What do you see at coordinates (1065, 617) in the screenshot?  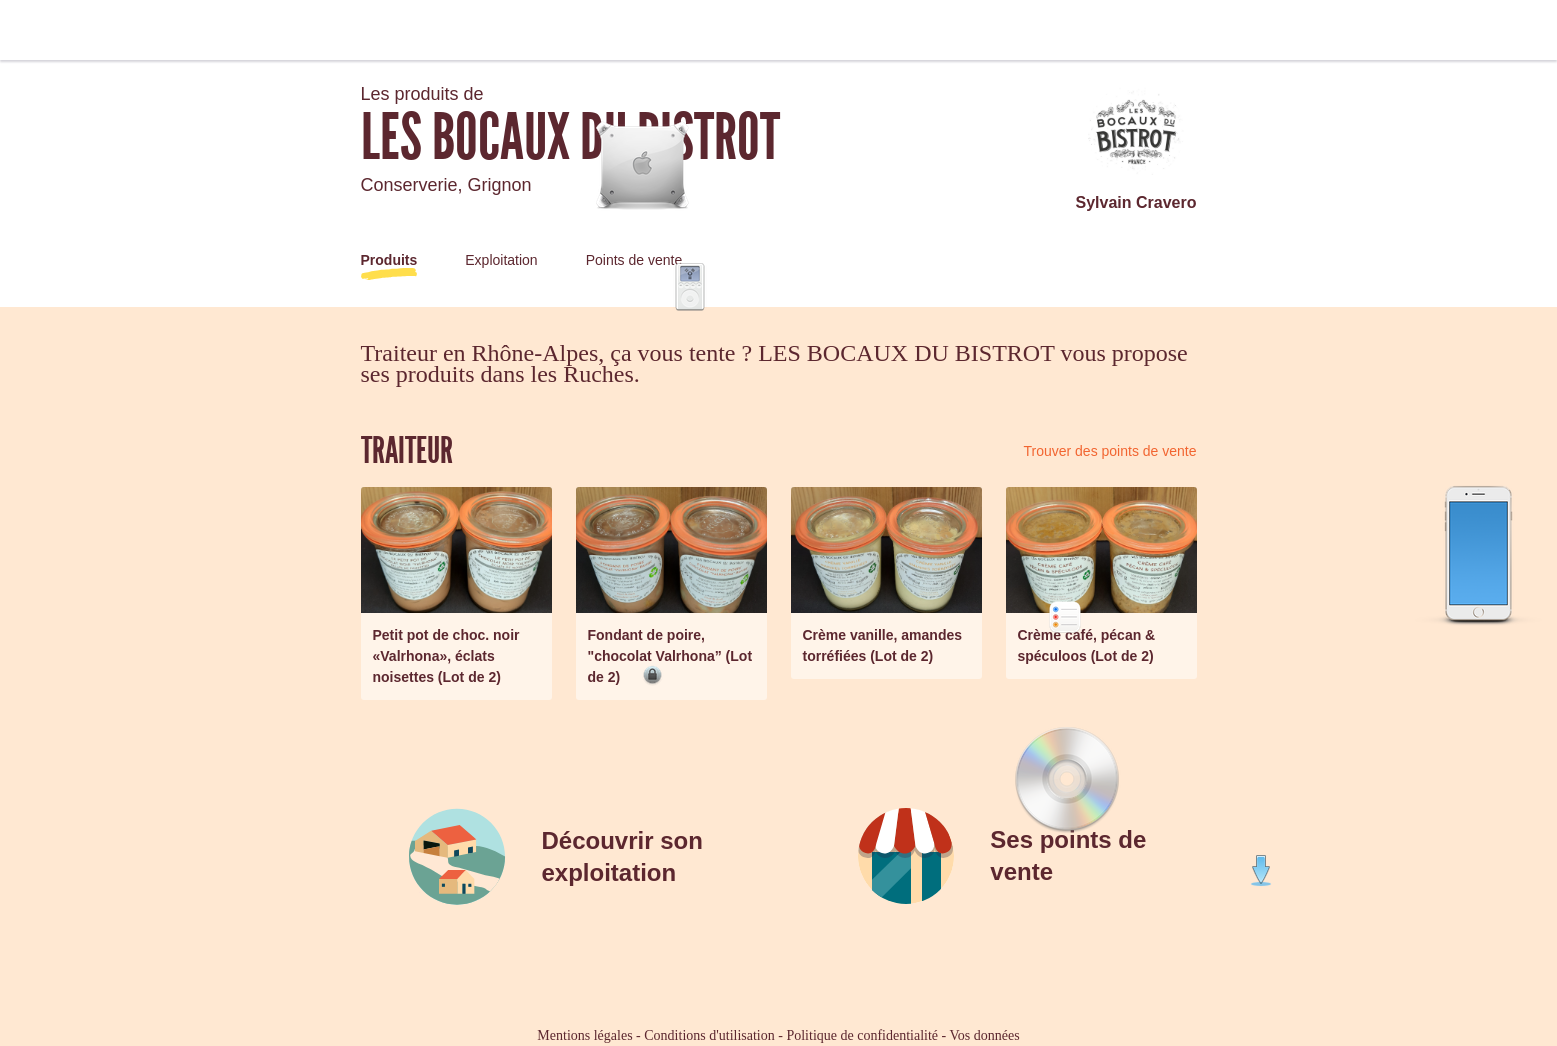 I see `open the reminders app` at bounding box center [1065, 617].